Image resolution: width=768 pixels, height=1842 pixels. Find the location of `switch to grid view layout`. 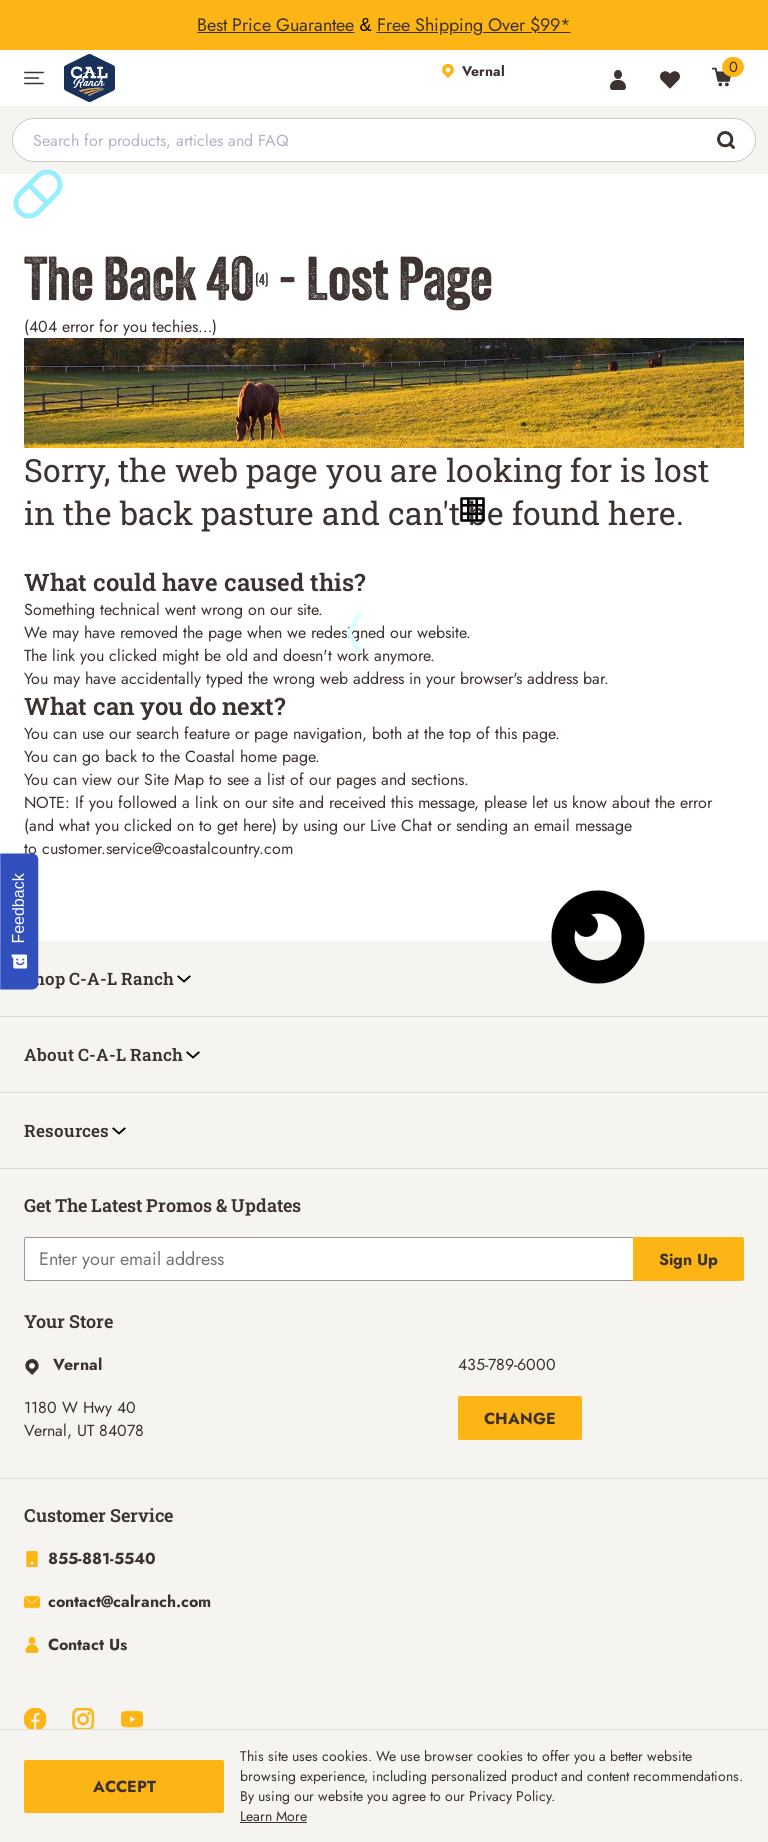

switch to grid view layout is located at coordinates (472, 509).